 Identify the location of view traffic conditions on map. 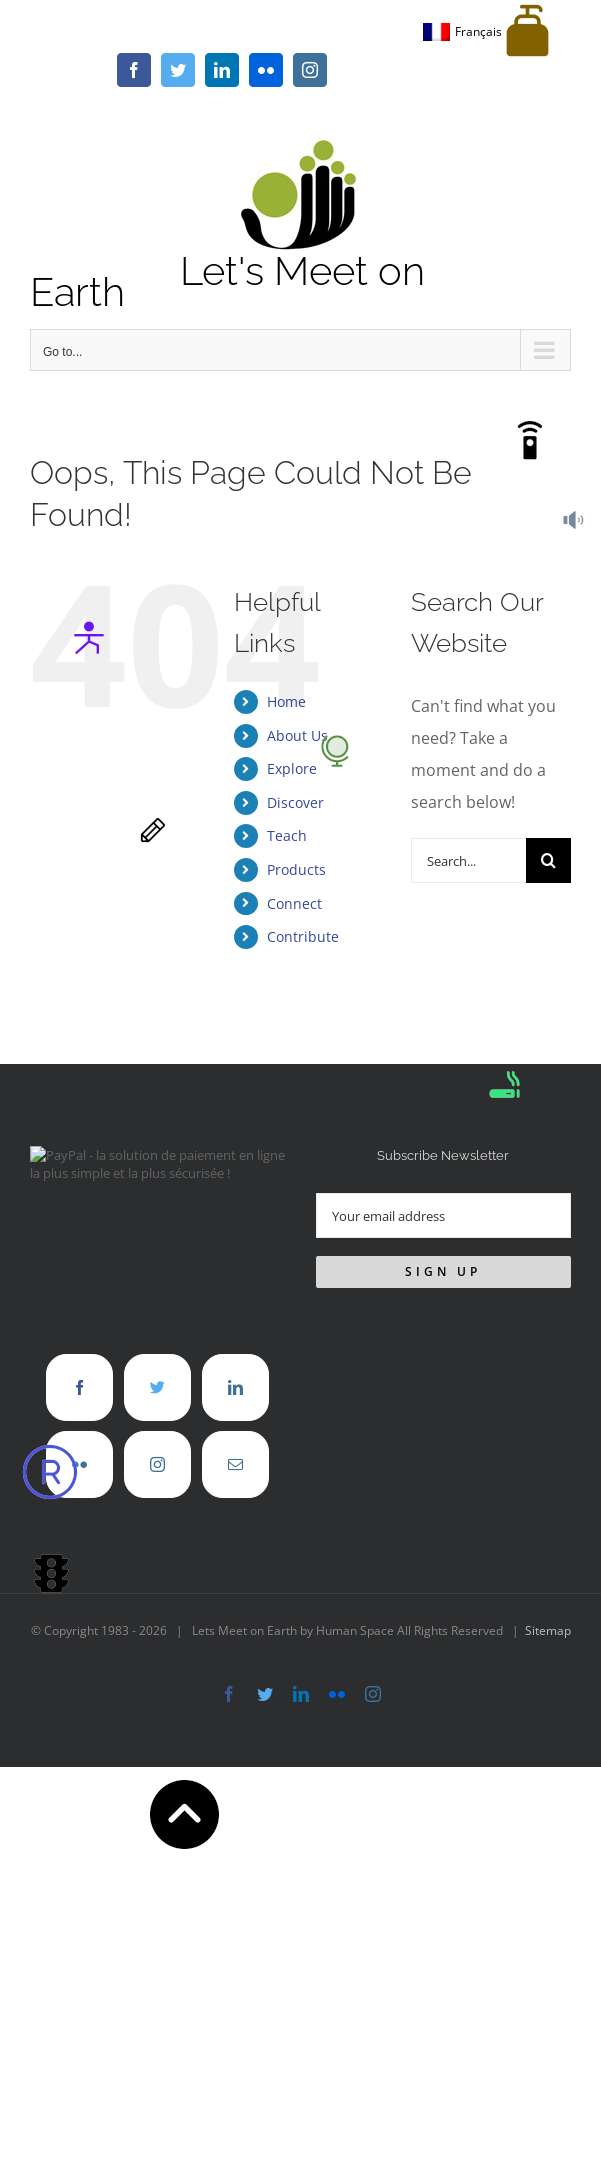
(51, 1573).